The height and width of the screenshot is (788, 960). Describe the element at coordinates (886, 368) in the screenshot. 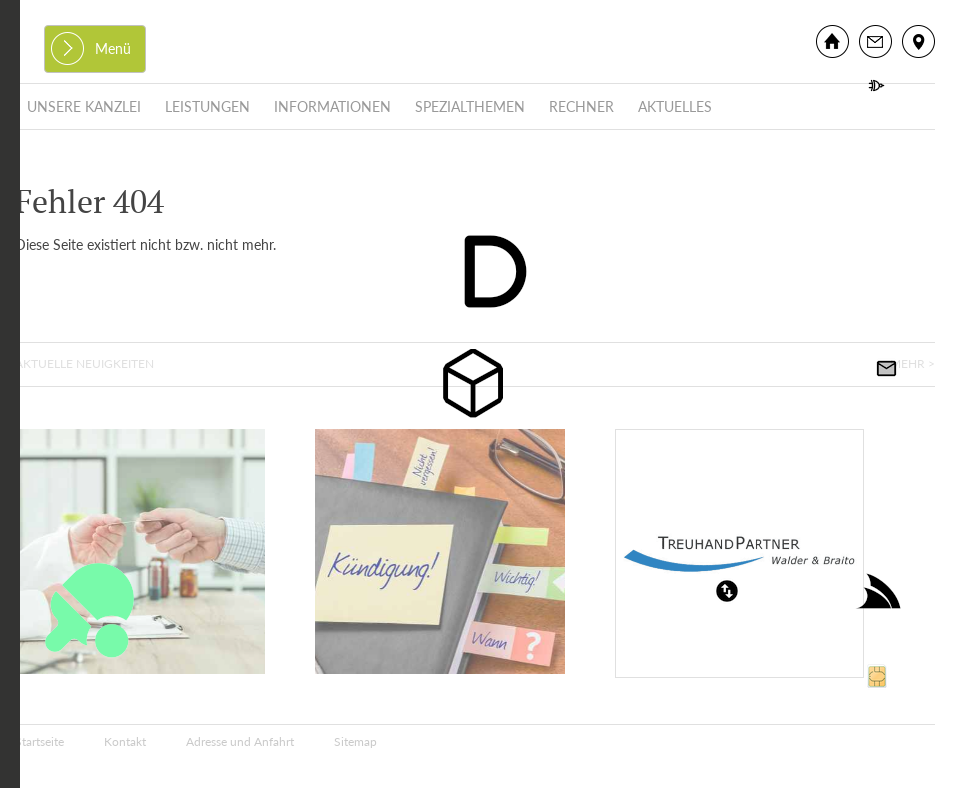

I see `view unread emails or messages` at that location.